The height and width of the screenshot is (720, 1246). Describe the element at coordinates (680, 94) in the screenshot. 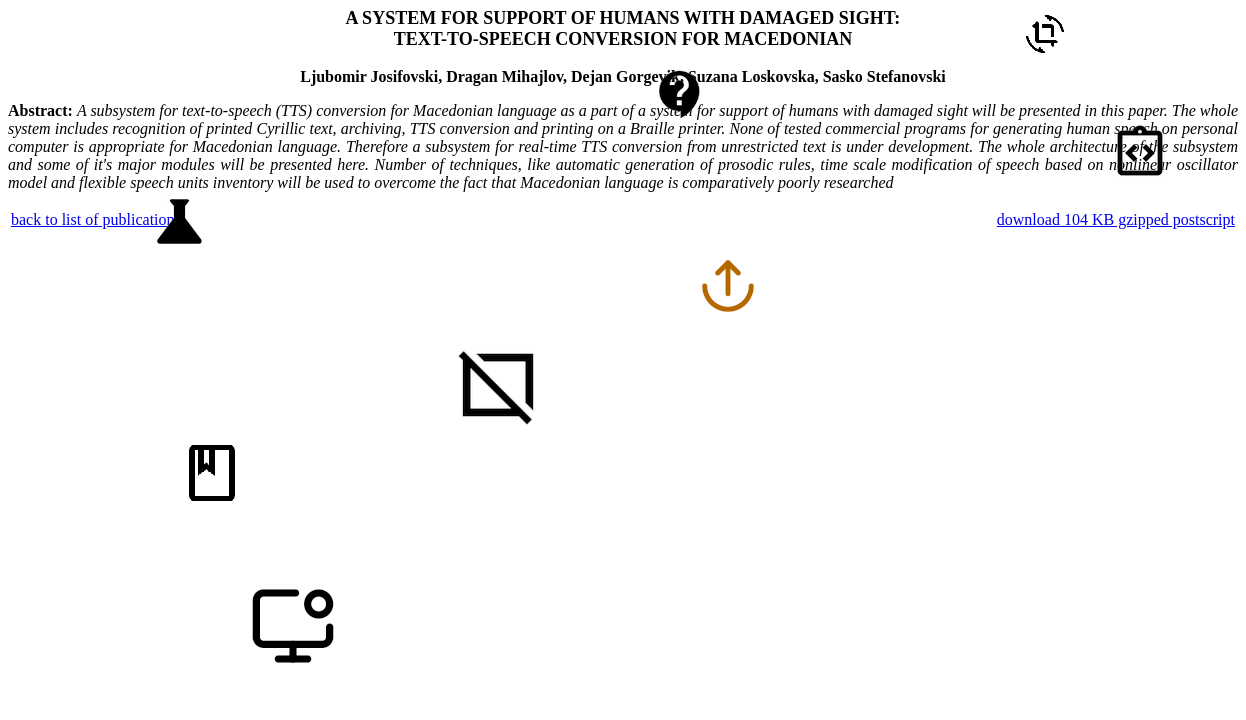

I see `contact customer support` at that location.